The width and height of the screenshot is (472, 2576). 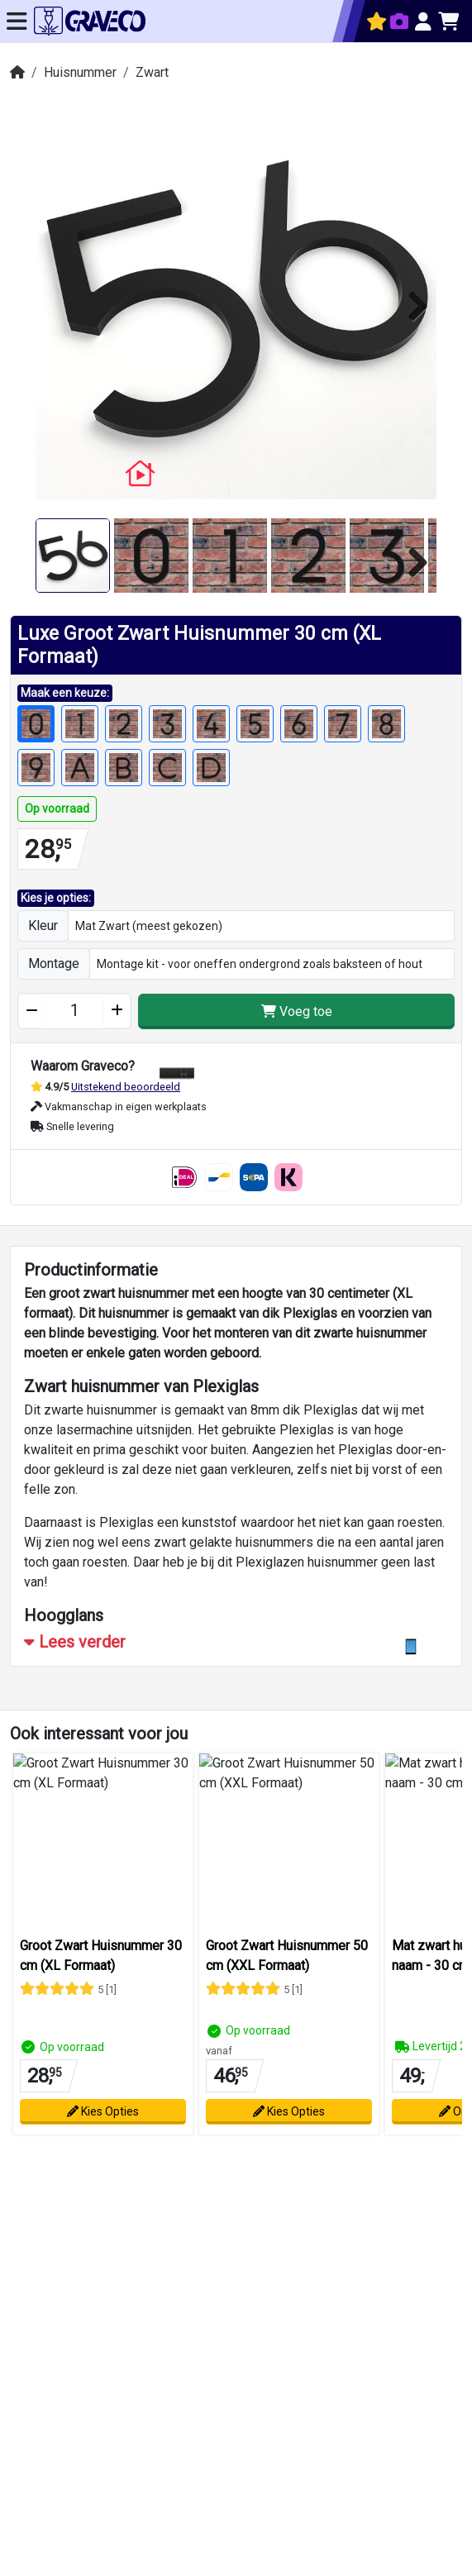 I want to click on indicates extended keyboard connected via bluetooth, so click(x=177, y=1073).